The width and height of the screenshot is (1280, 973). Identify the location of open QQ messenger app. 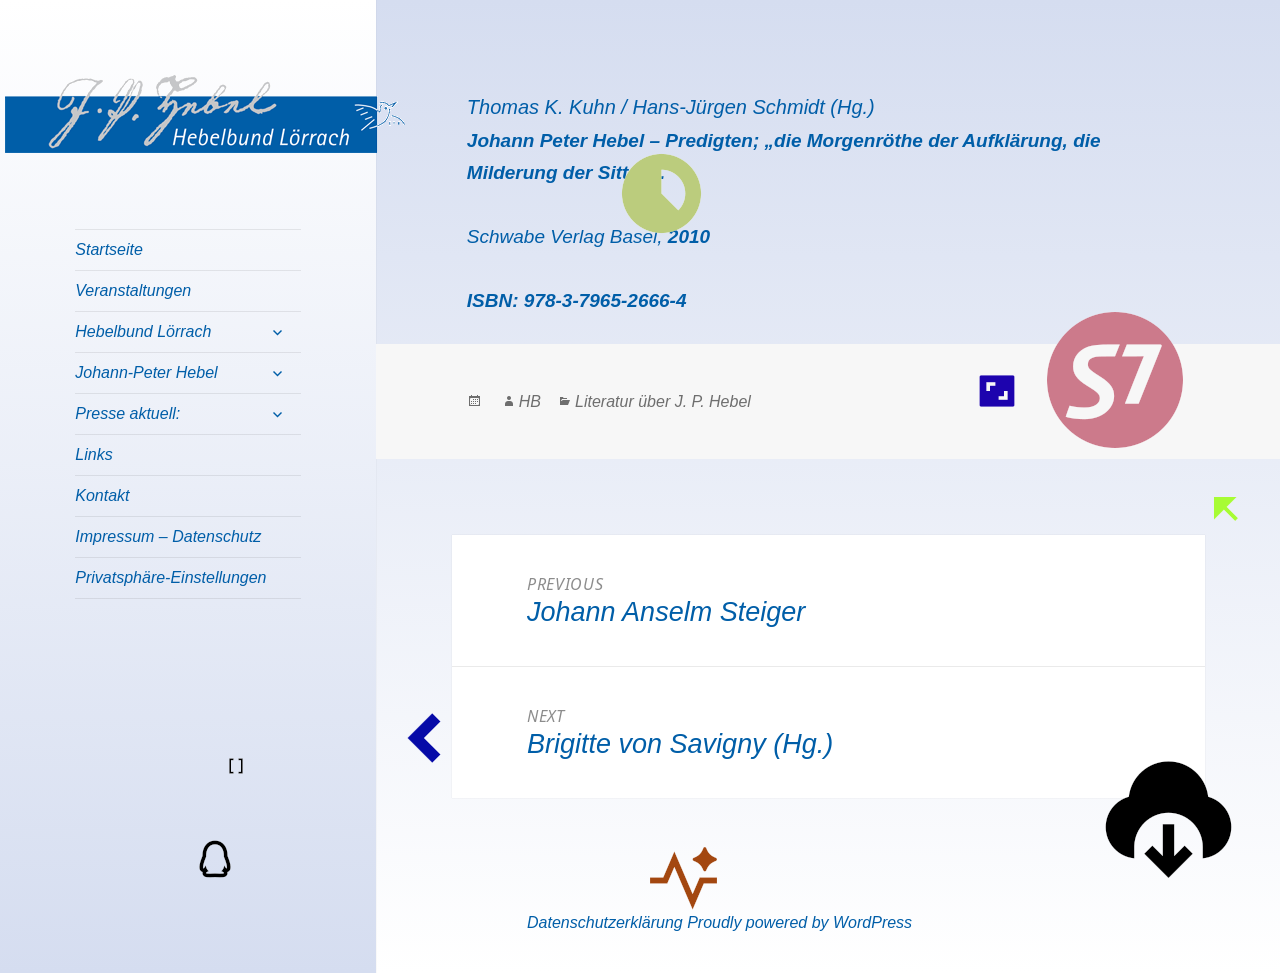
(215, 859).